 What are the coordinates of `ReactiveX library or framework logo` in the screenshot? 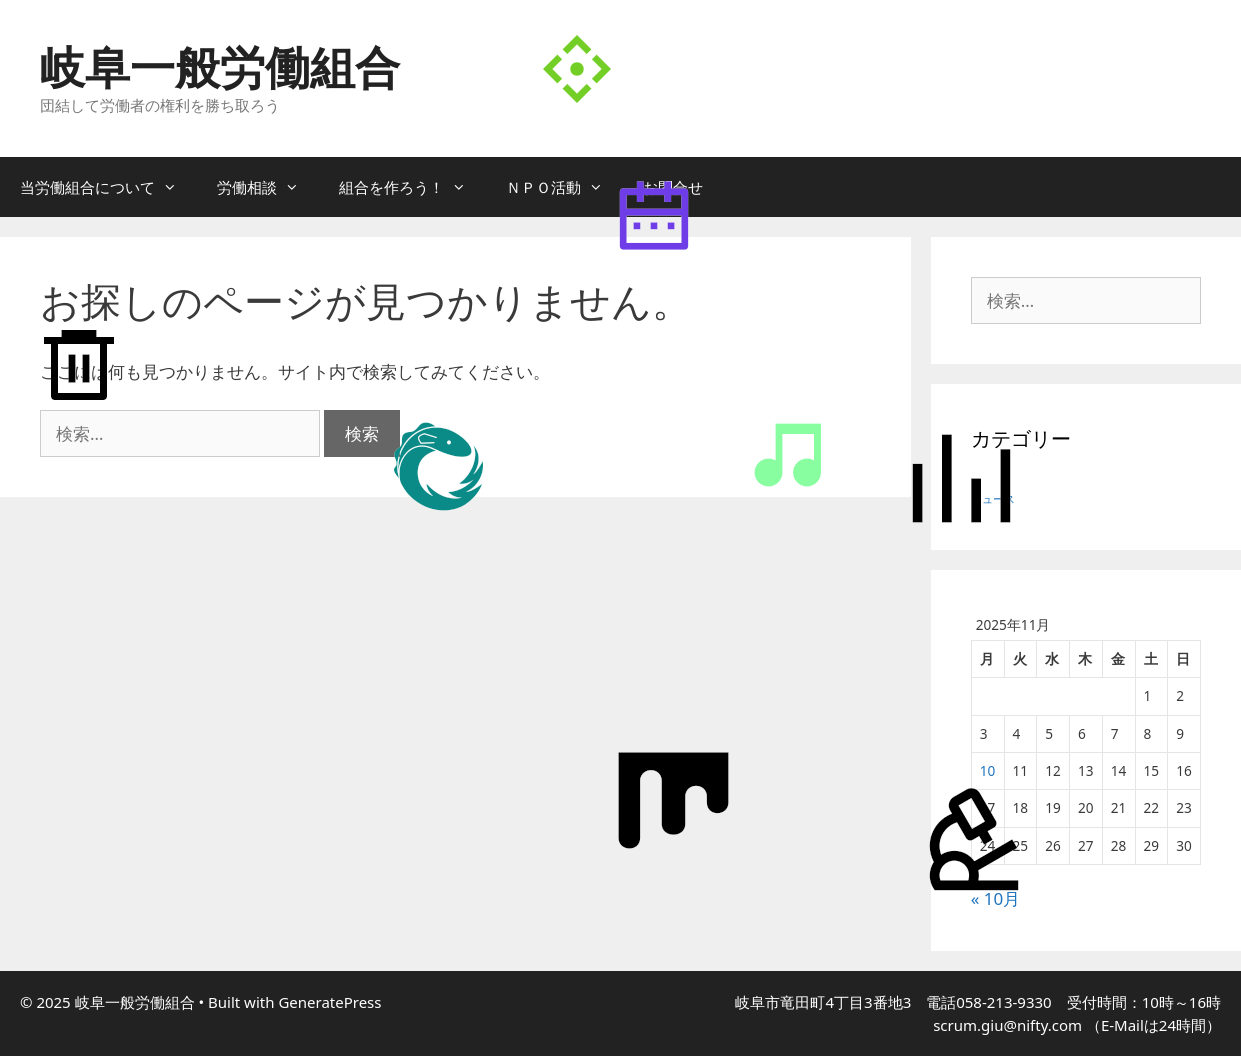 It's located at (438, 466).